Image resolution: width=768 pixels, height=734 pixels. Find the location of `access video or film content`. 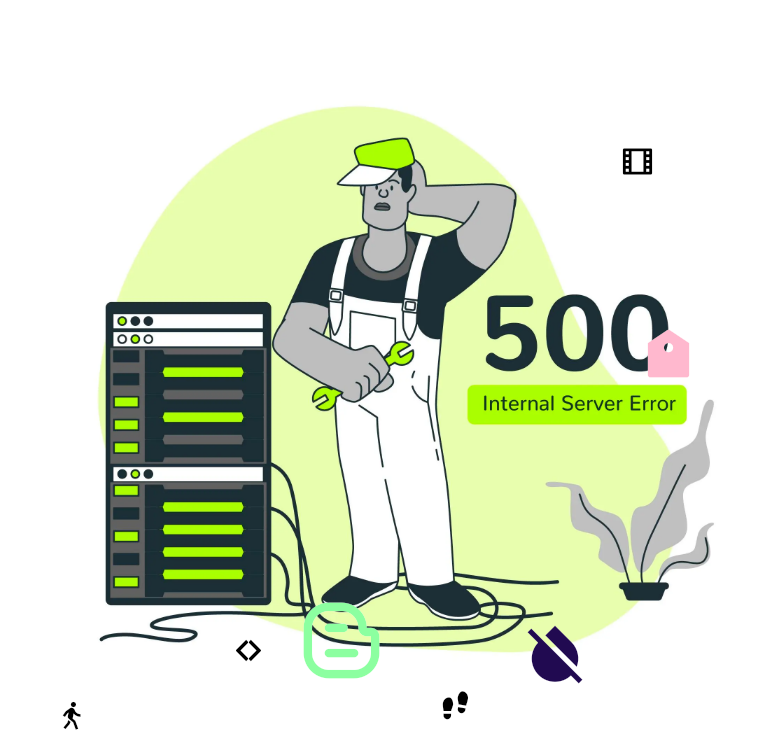

access video or film content is located at coordinates (637, 161).